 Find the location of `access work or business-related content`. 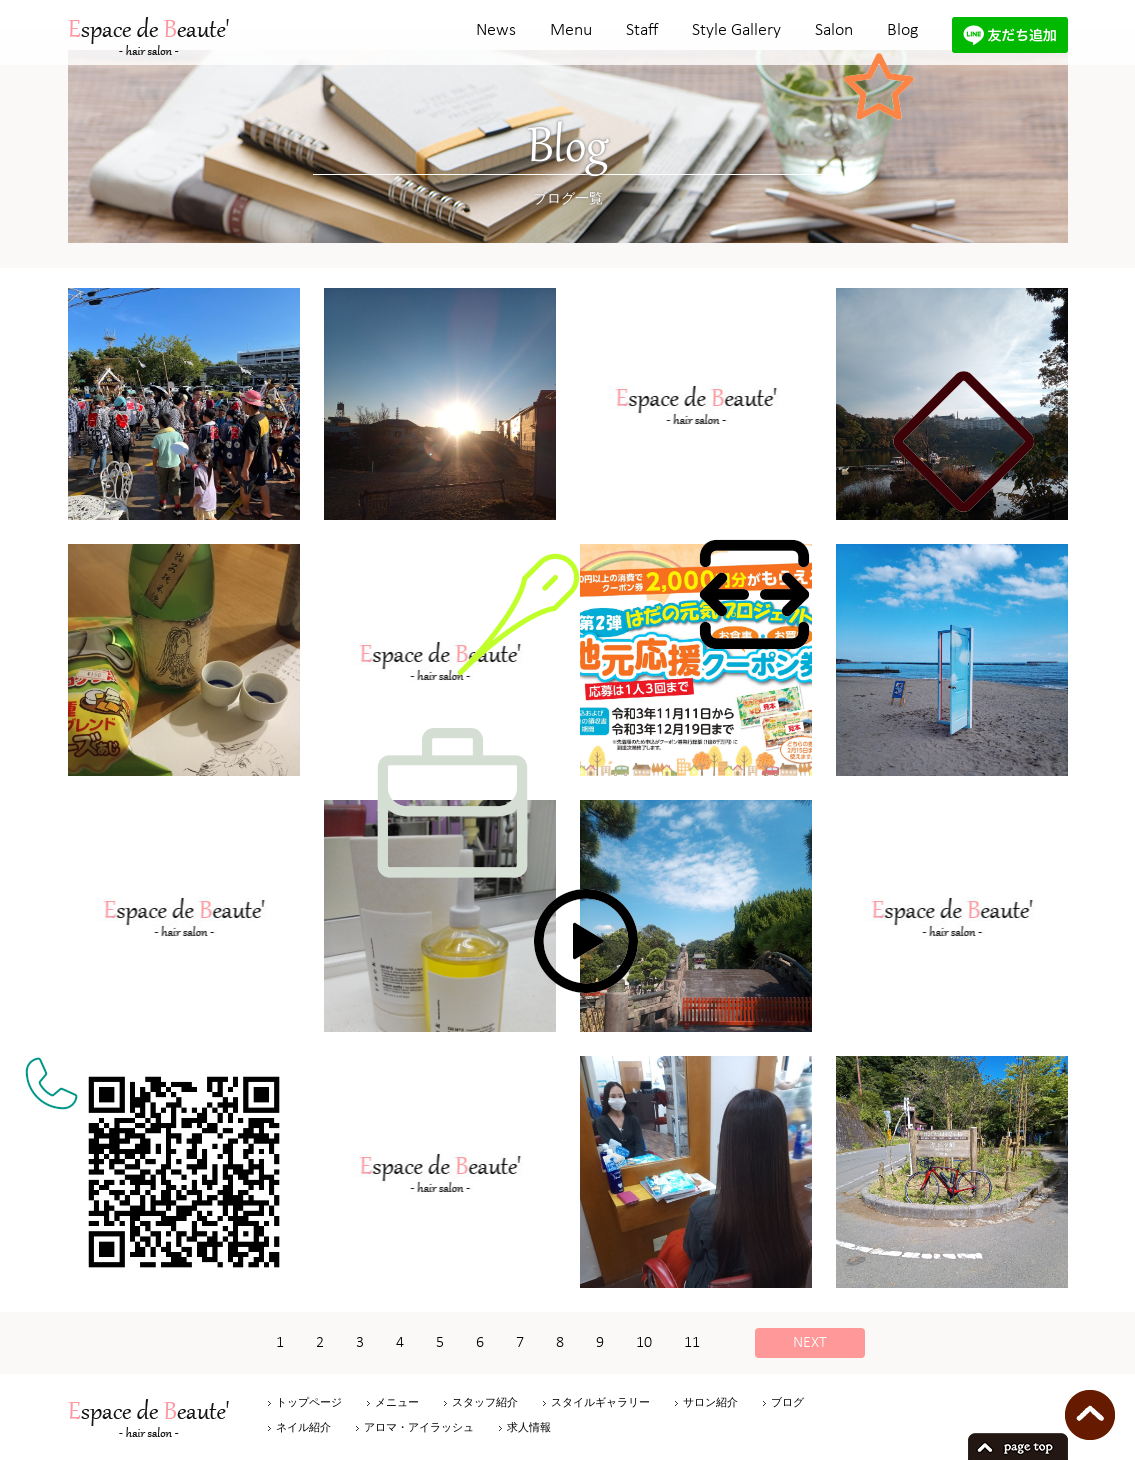

access work or business-related content is located at coordinates (452, 809).